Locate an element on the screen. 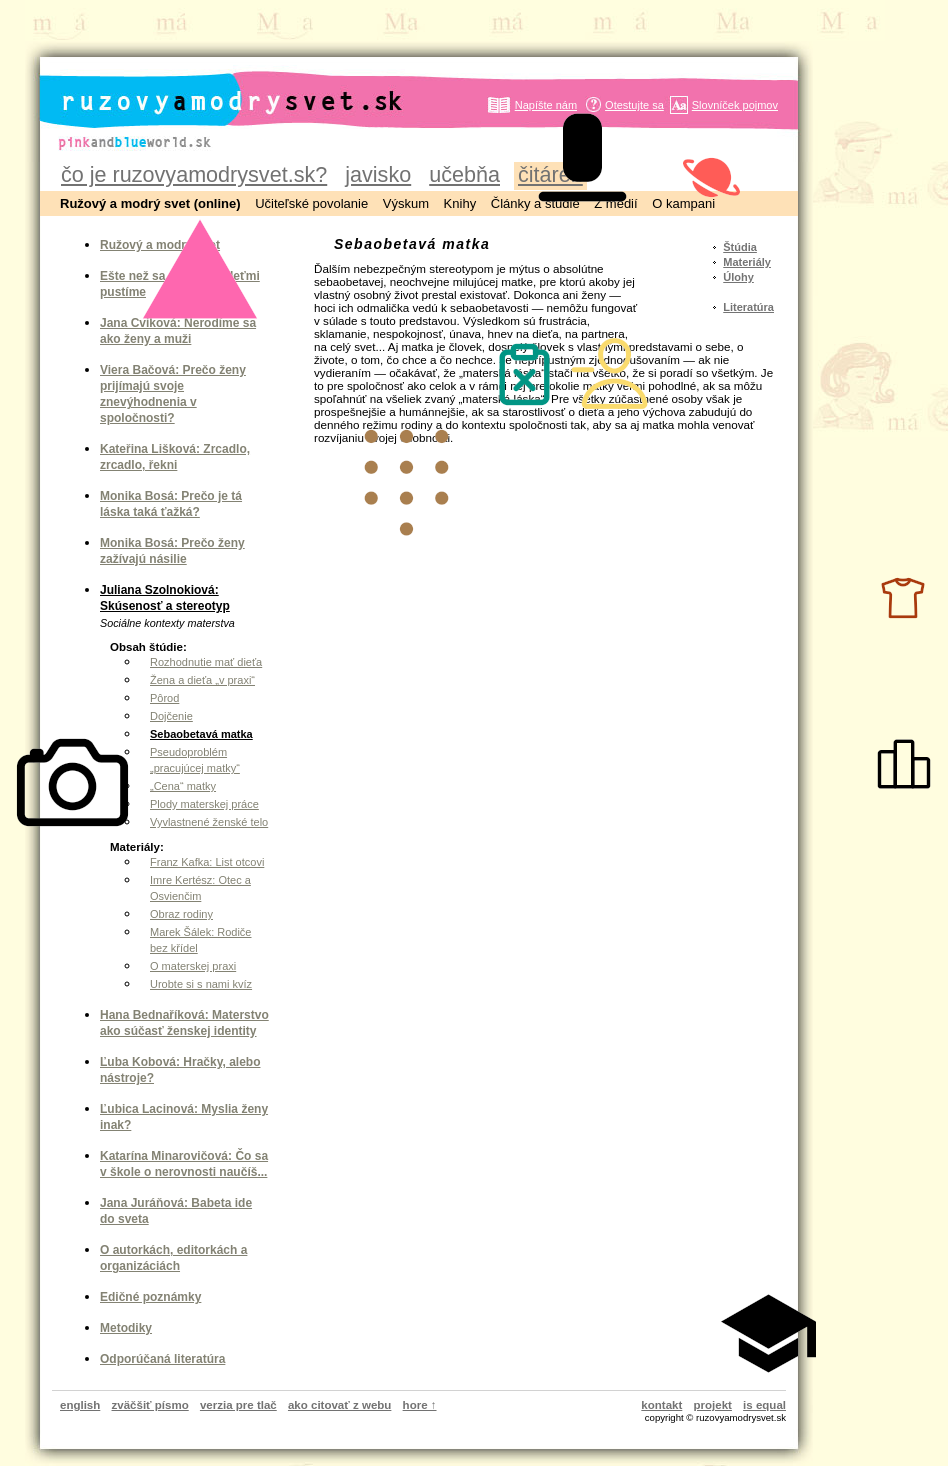 This screenshot has height=1466, width=948. access education or school-related features is located at coordinates (768, 1333).